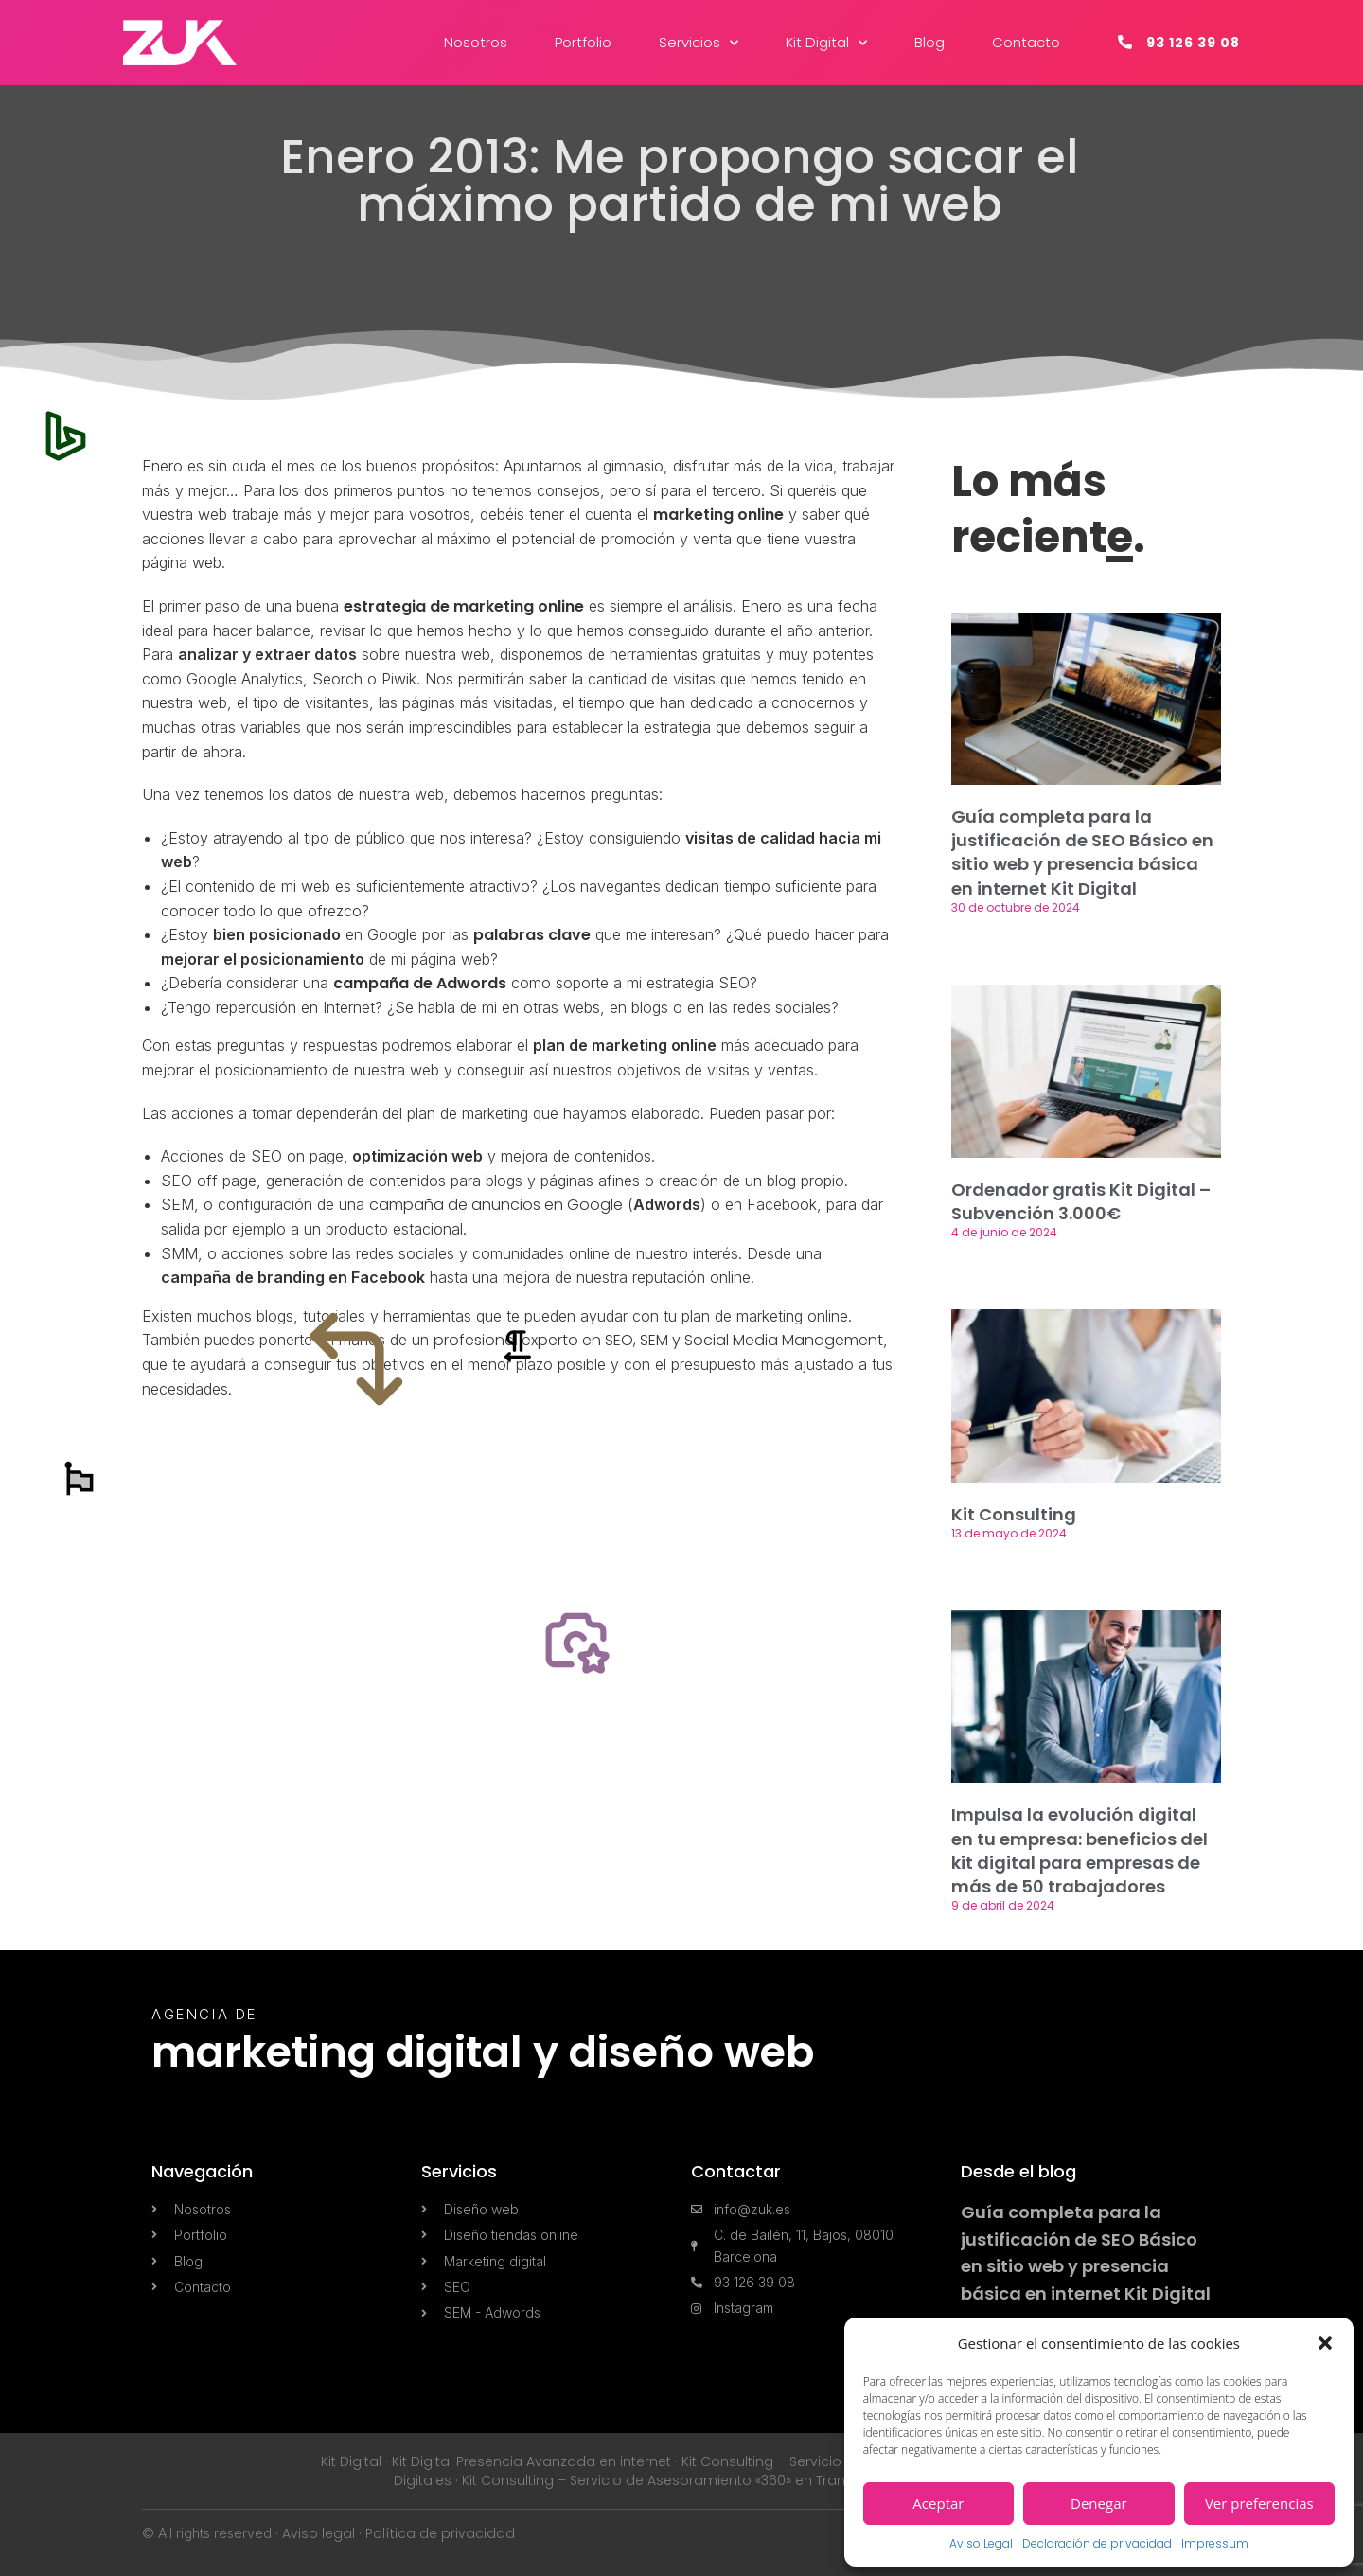  I want to click on search with microsoft bing, so click(65, 435).